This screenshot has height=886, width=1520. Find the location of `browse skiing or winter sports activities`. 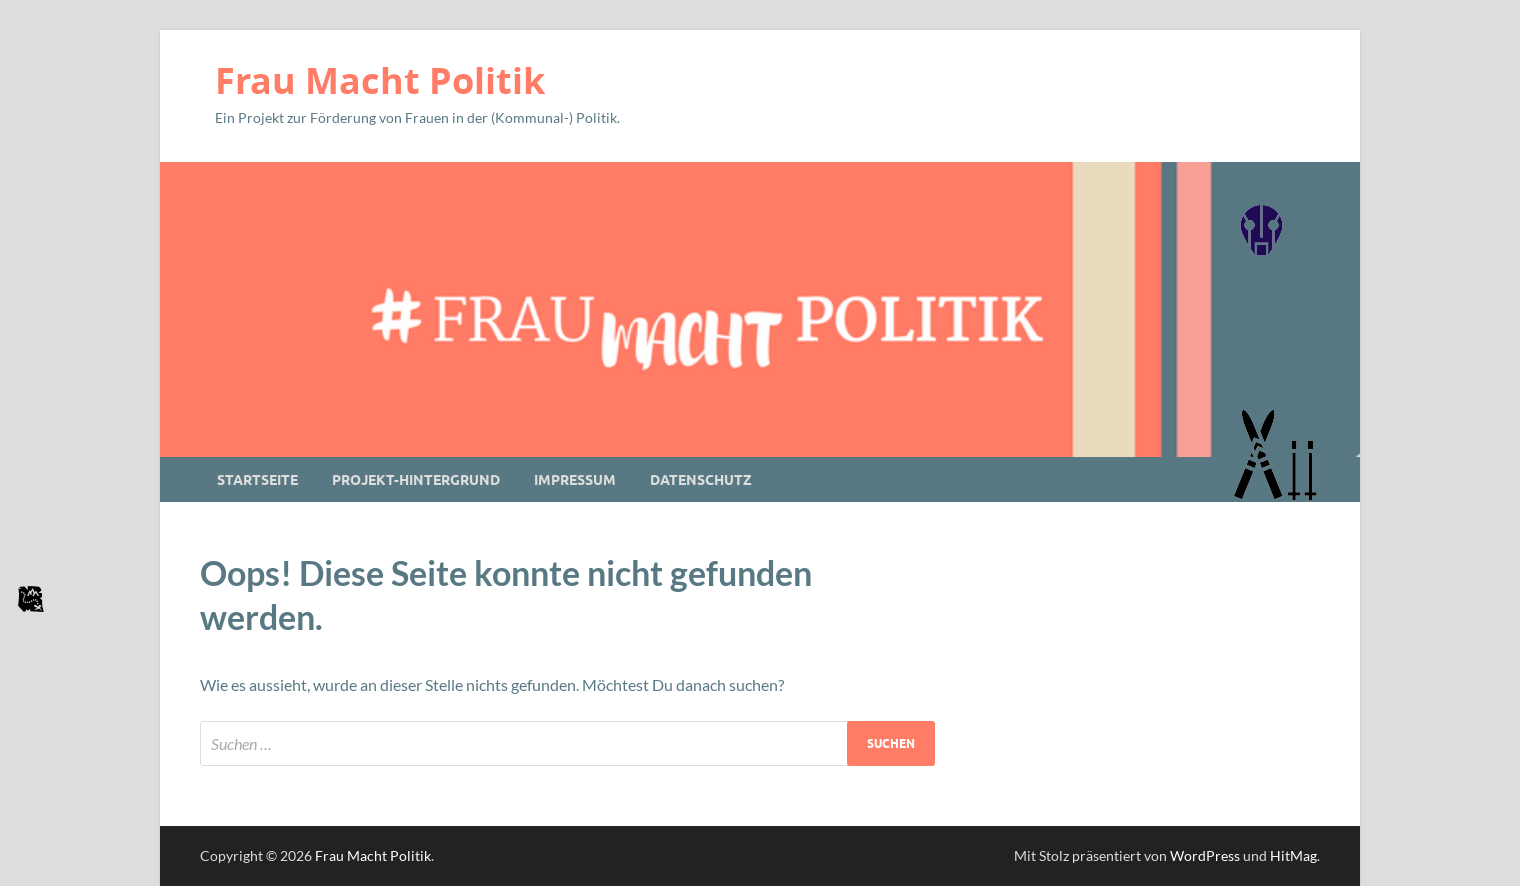

browse skiing or winter sports activities is located at coordinates (1273, 455).